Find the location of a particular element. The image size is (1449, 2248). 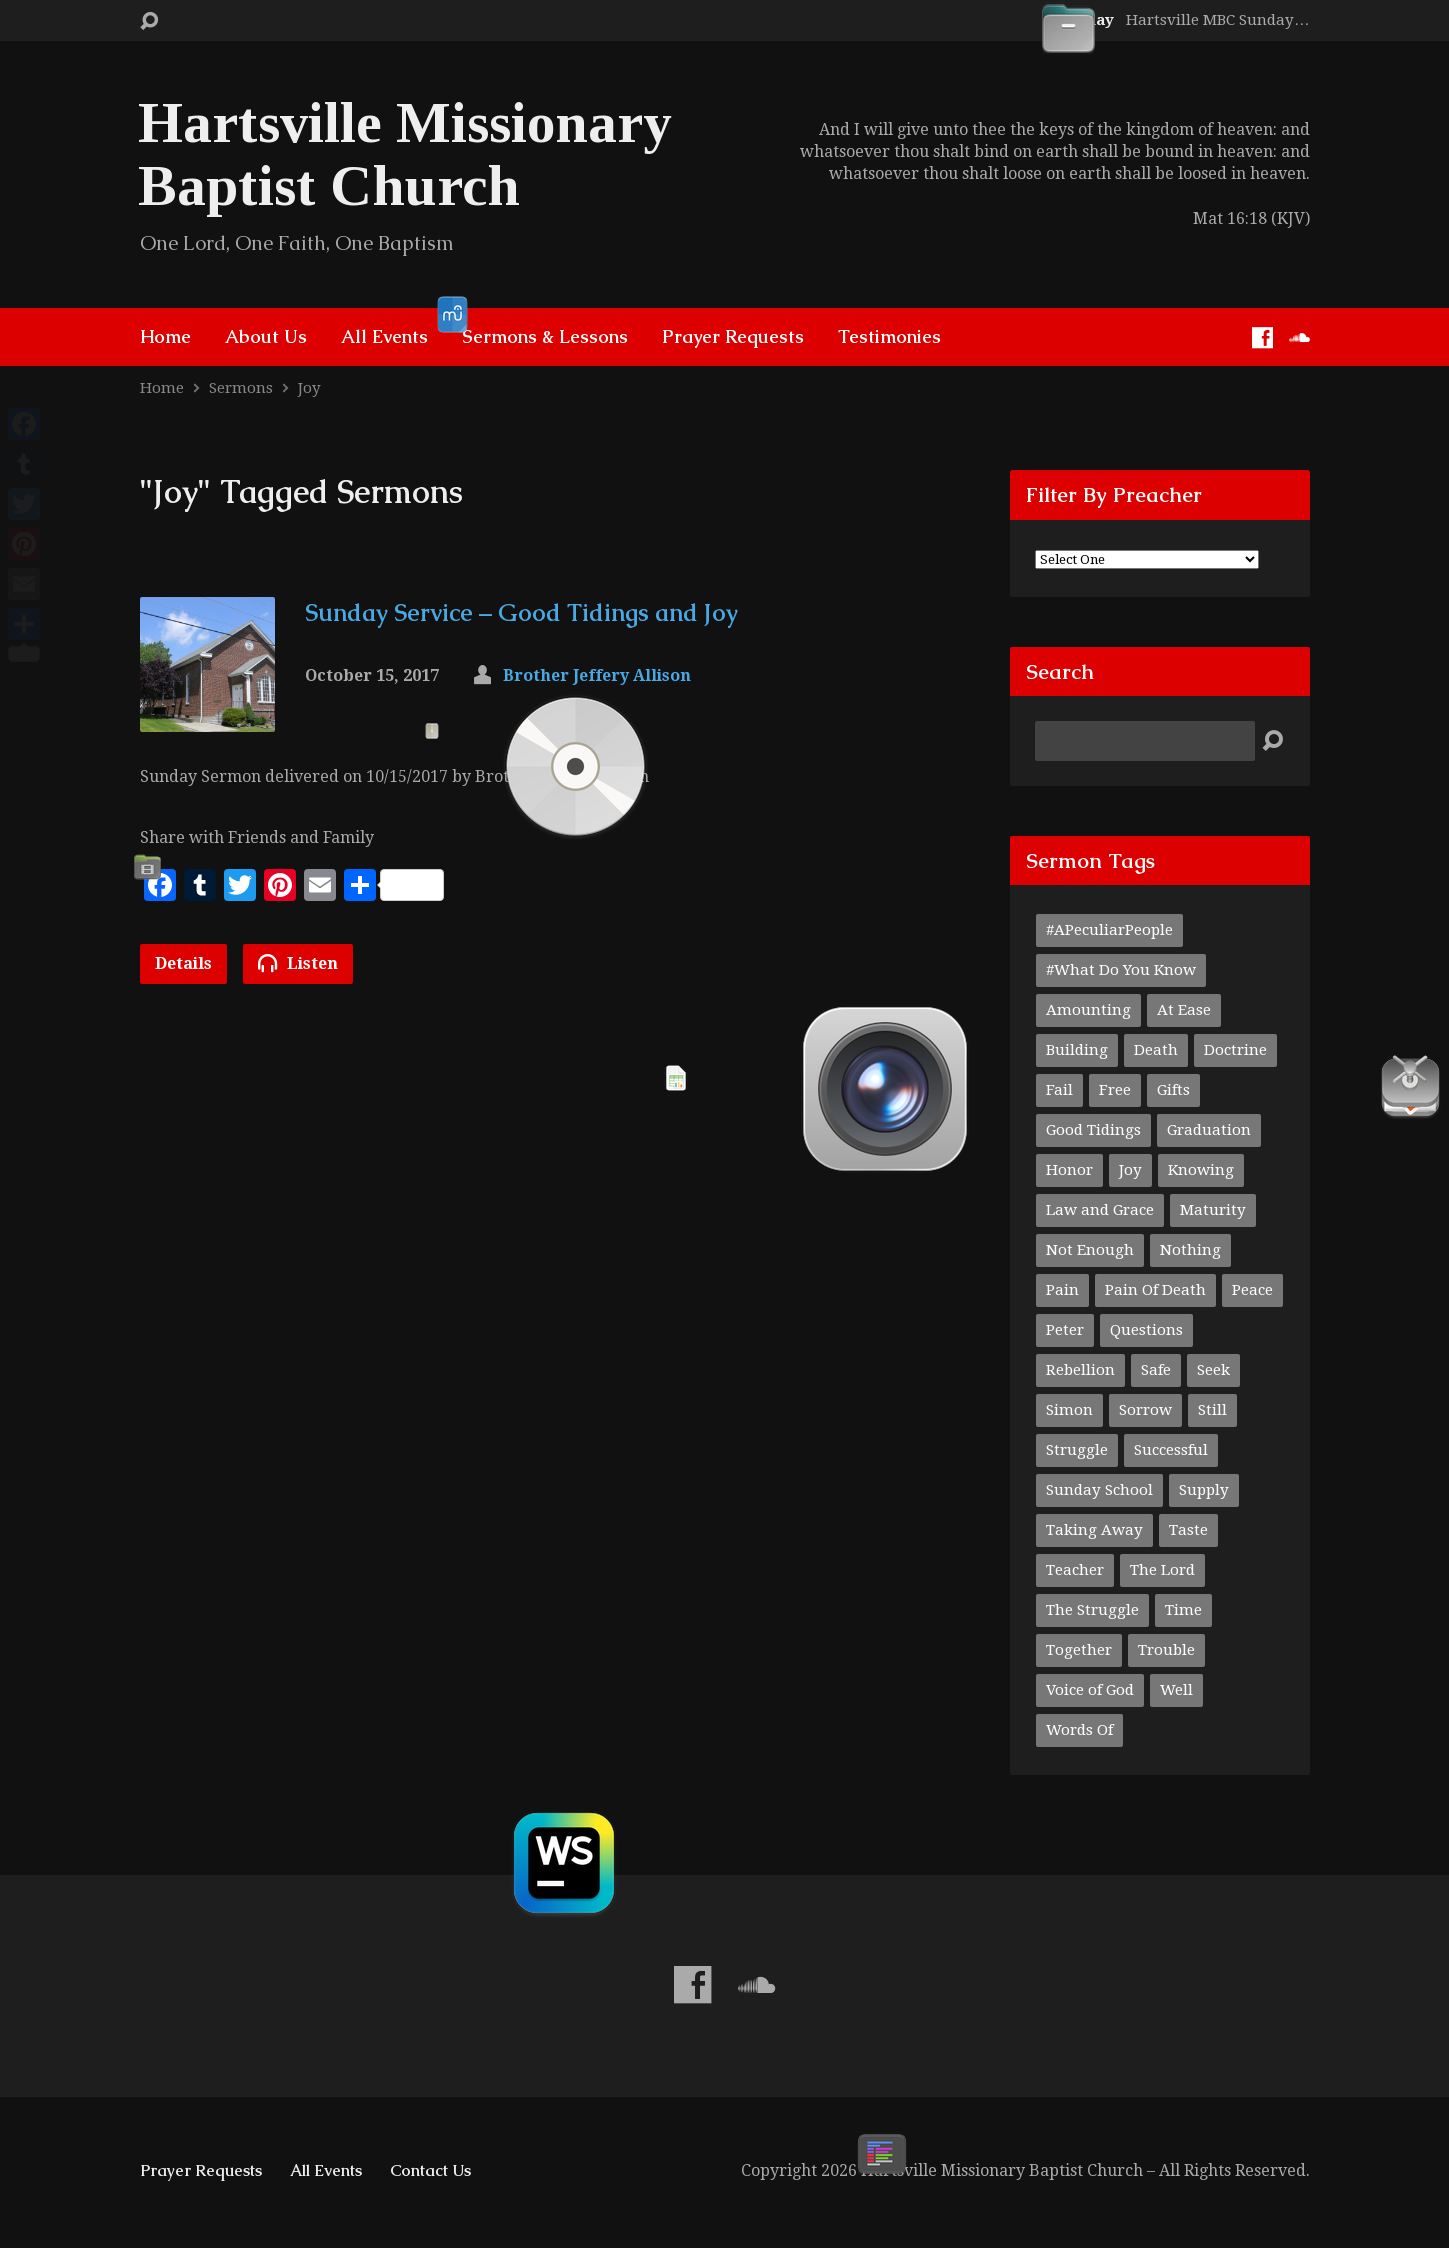

access dvd drive or optical disc device is located at coordinates (575, 766).